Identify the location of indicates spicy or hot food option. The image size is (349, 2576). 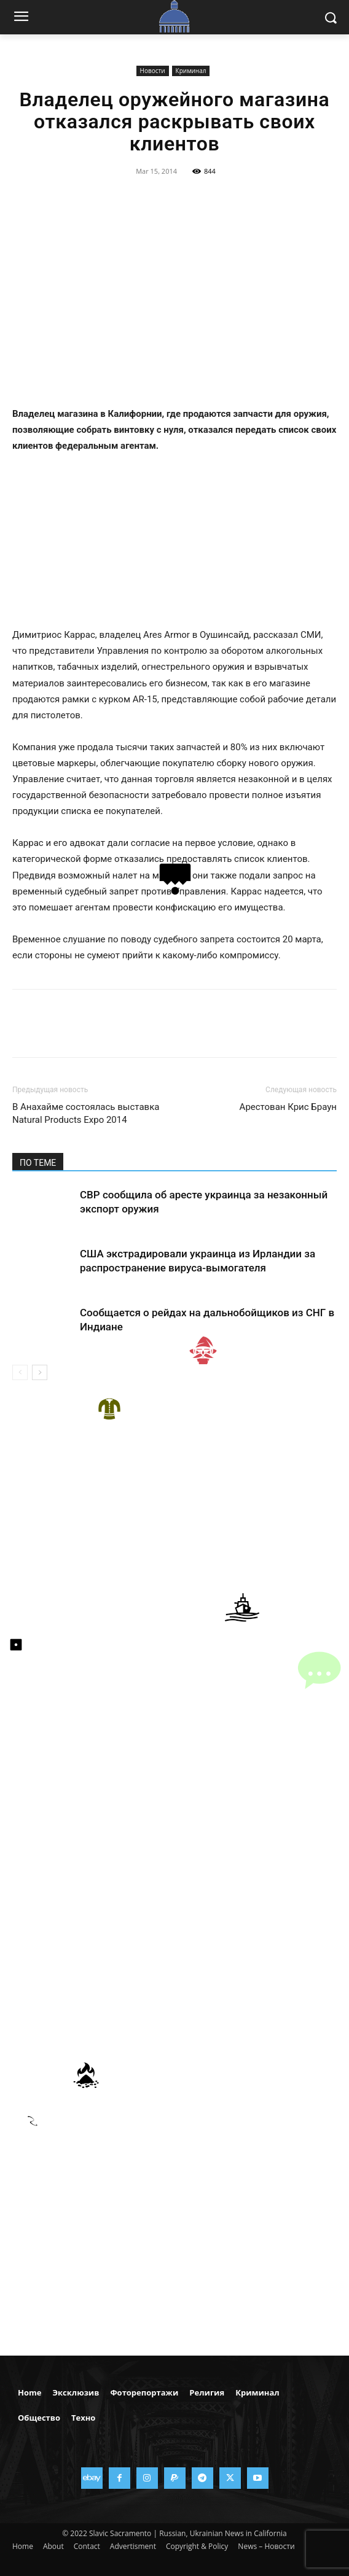
(86, 2075).